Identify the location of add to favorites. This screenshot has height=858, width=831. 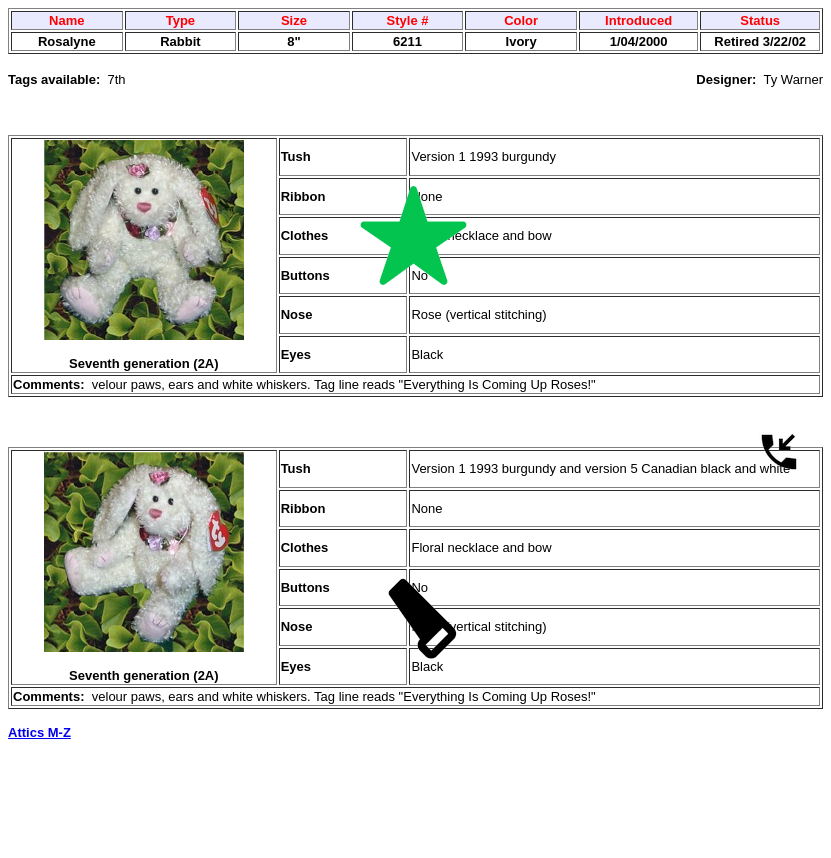
(413, 235).